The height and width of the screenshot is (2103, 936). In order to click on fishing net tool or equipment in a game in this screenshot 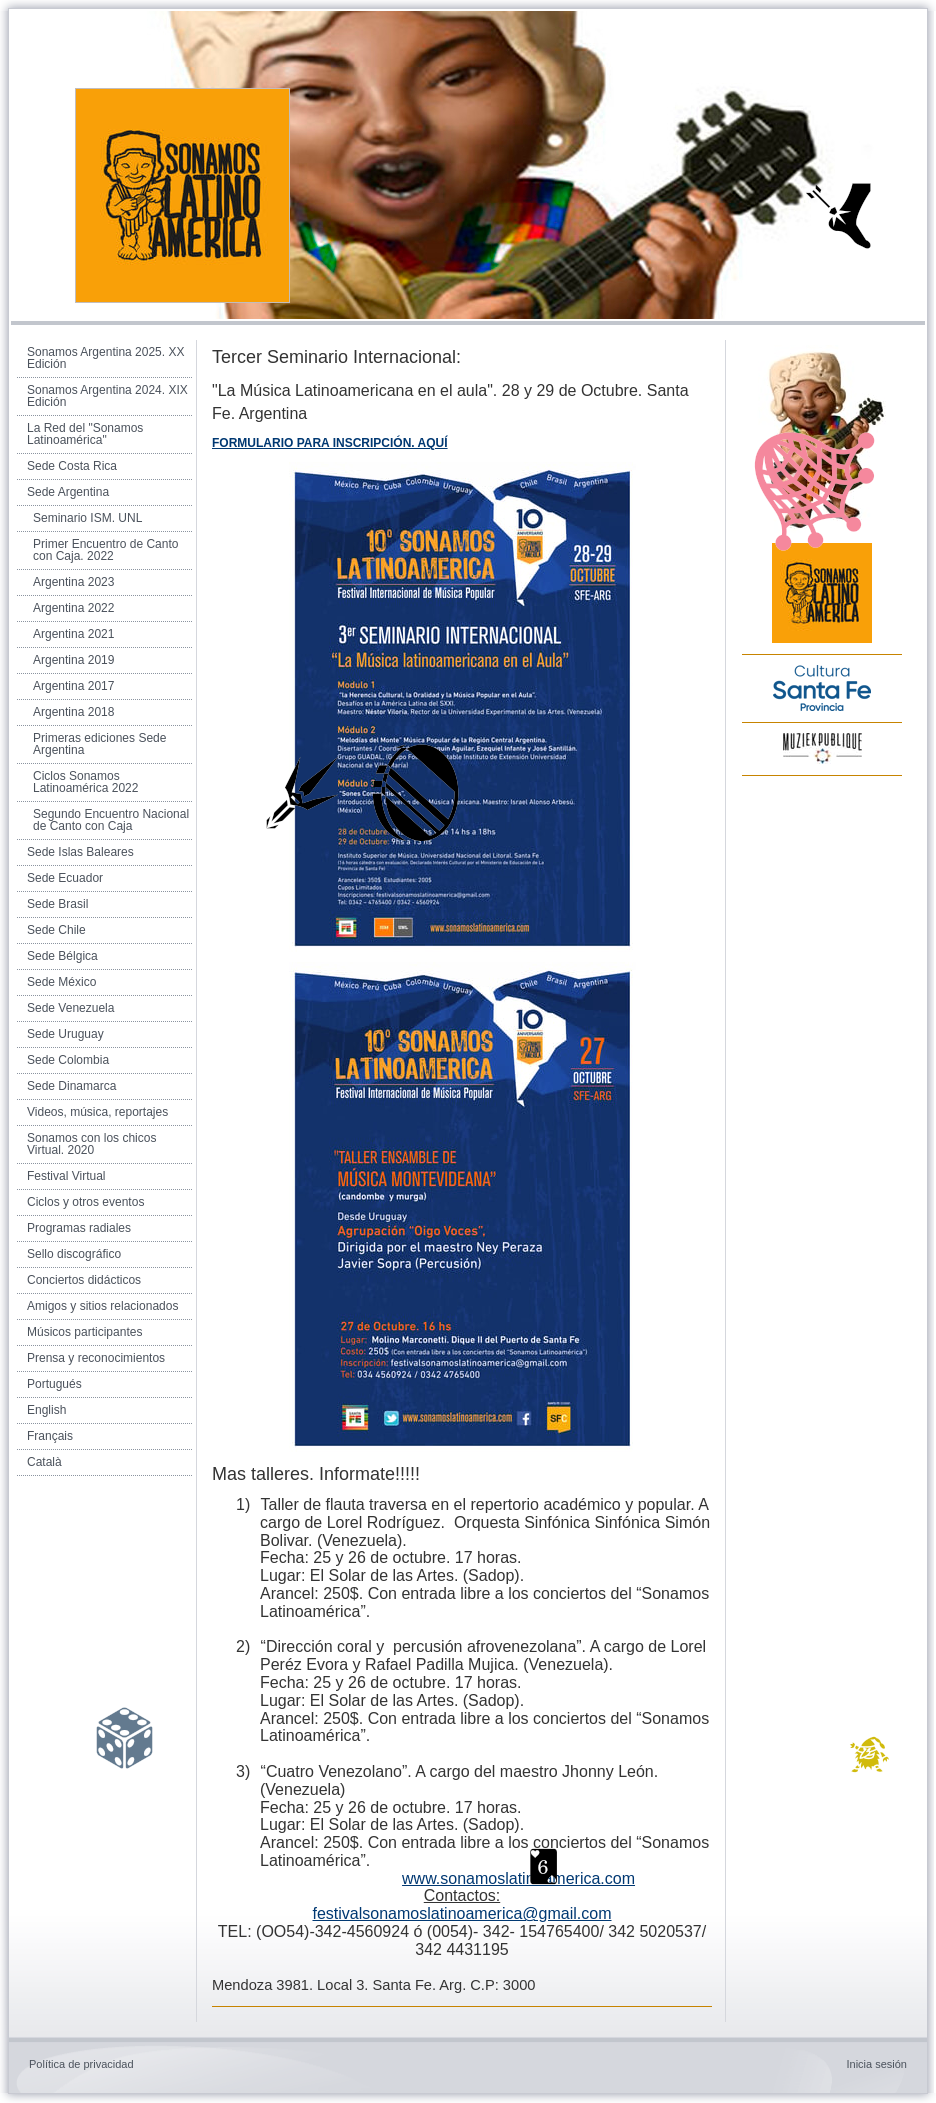, I will do `click(815, 492)`.